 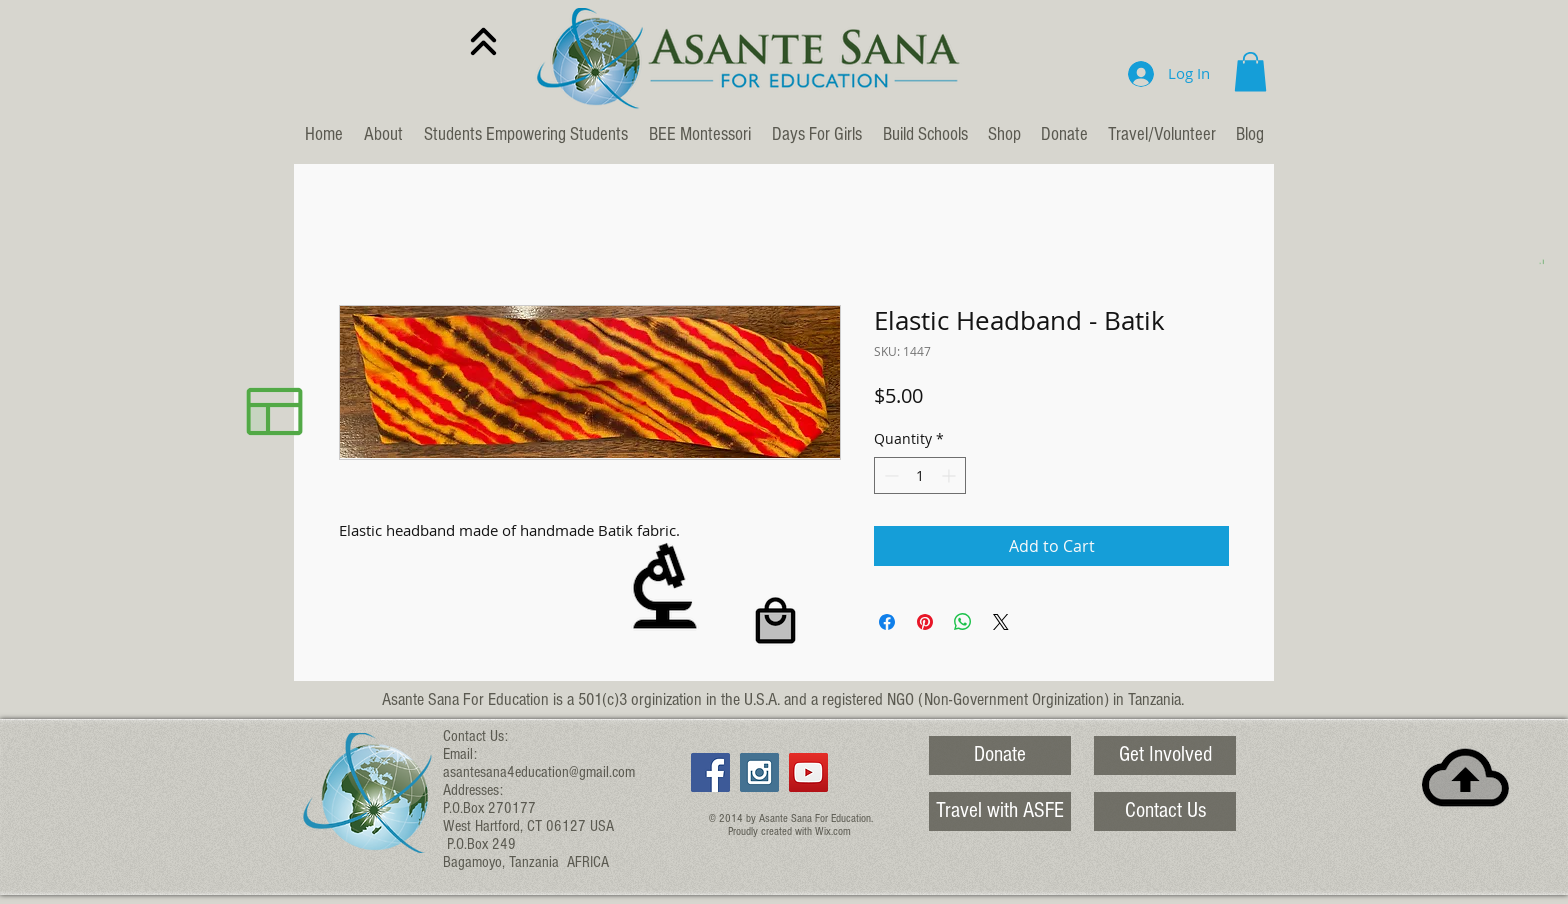 What do you see at coordinates (775, 621) in the screenshot?
I see `access shopping or retail features` at bounding box center [775, 621].